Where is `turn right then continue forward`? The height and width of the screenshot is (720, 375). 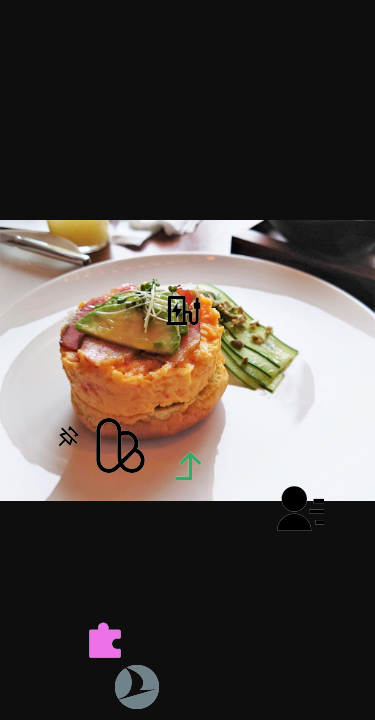 turn right then continue forward is located at coordinates (188, 467).